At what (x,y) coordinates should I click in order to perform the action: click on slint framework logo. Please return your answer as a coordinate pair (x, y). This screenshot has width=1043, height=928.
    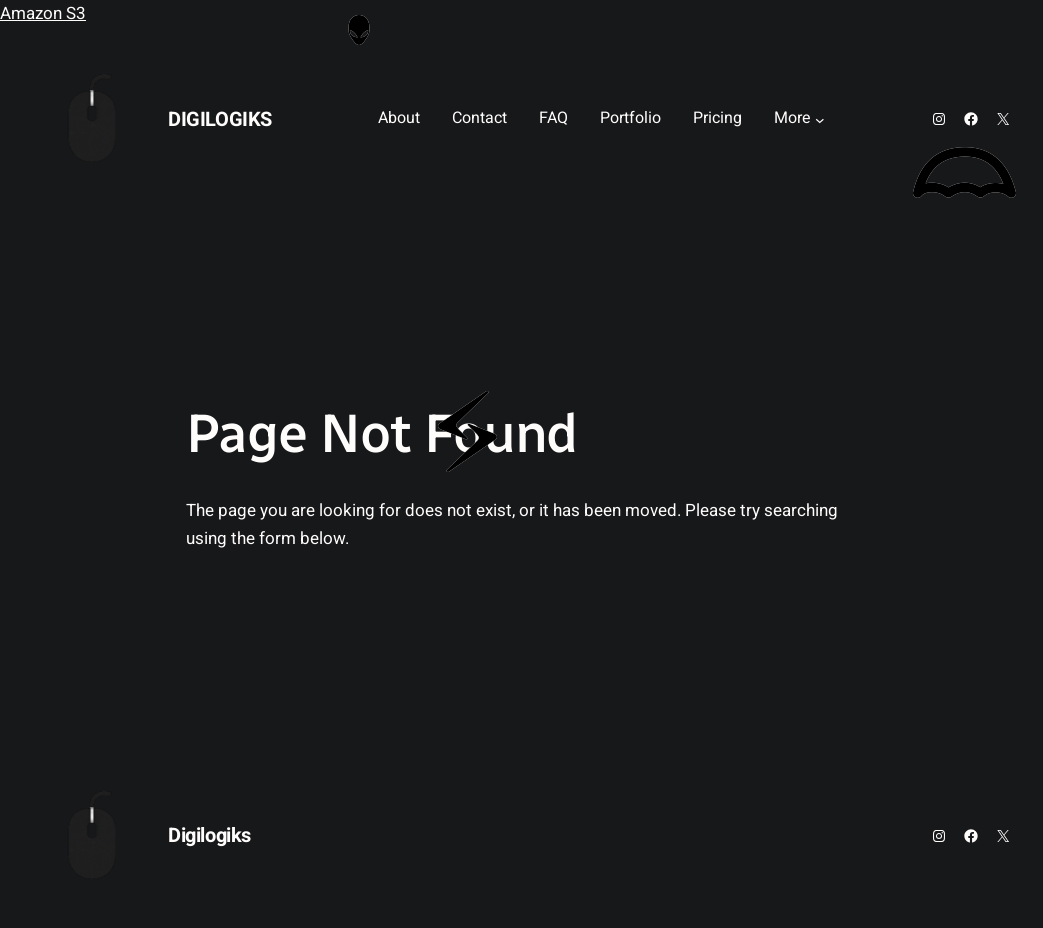
    Looking at the image, I should click on (467, 431).